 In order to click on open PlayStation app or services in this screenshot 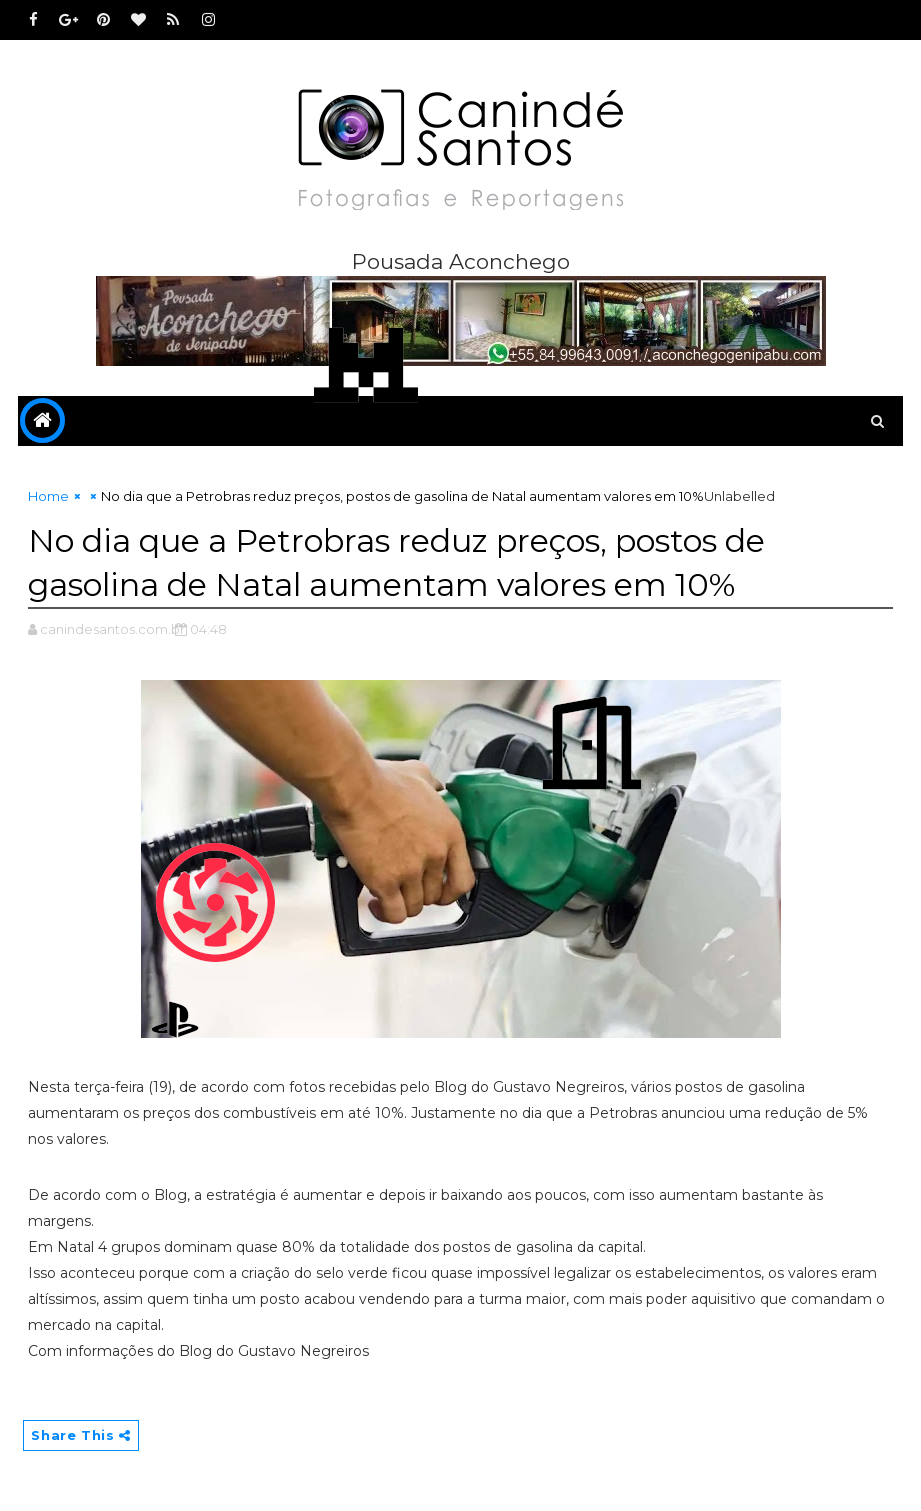, I will do `click(175, 1018)`.